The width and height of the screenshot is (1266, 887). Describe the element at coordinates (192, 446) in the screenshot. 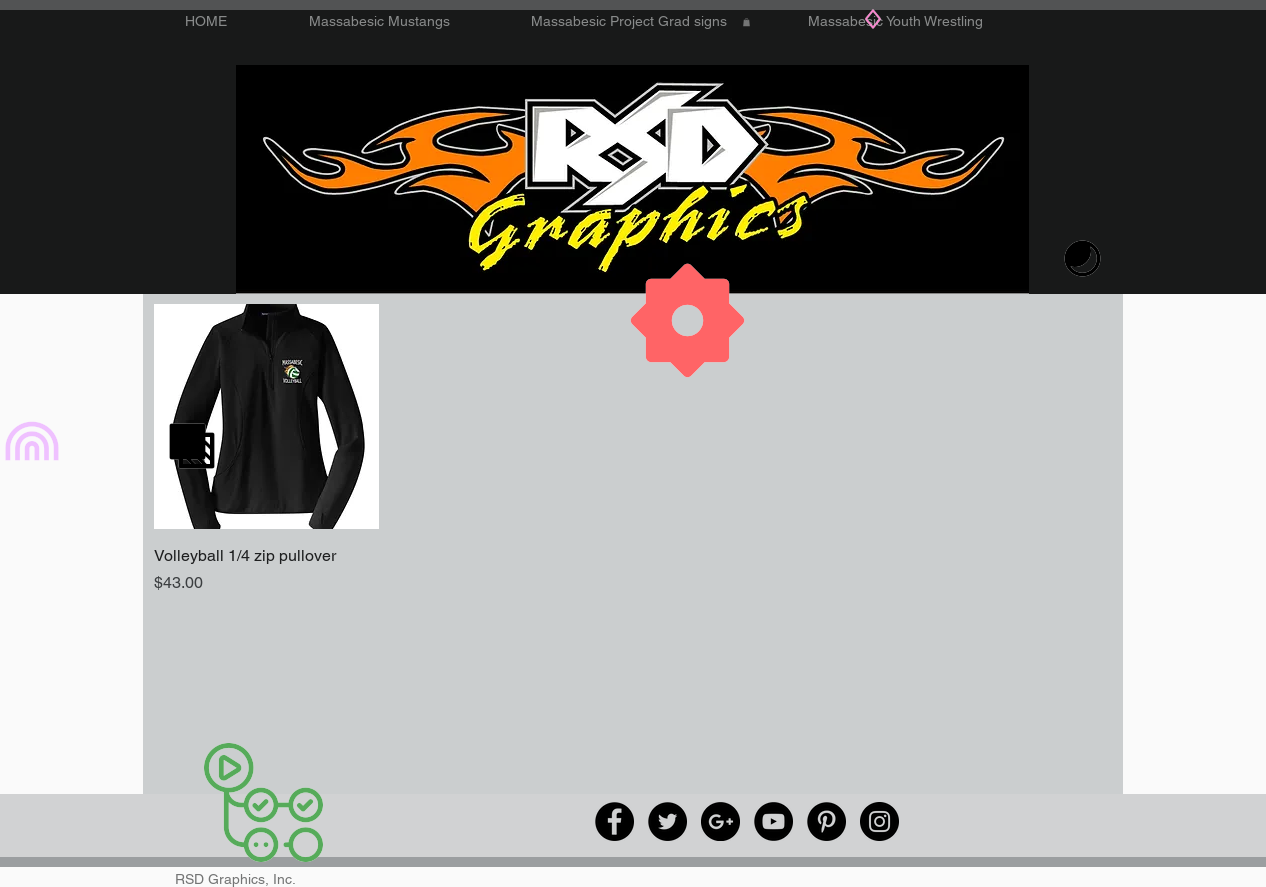

I see `apply shadow effect to selected element` at that location.